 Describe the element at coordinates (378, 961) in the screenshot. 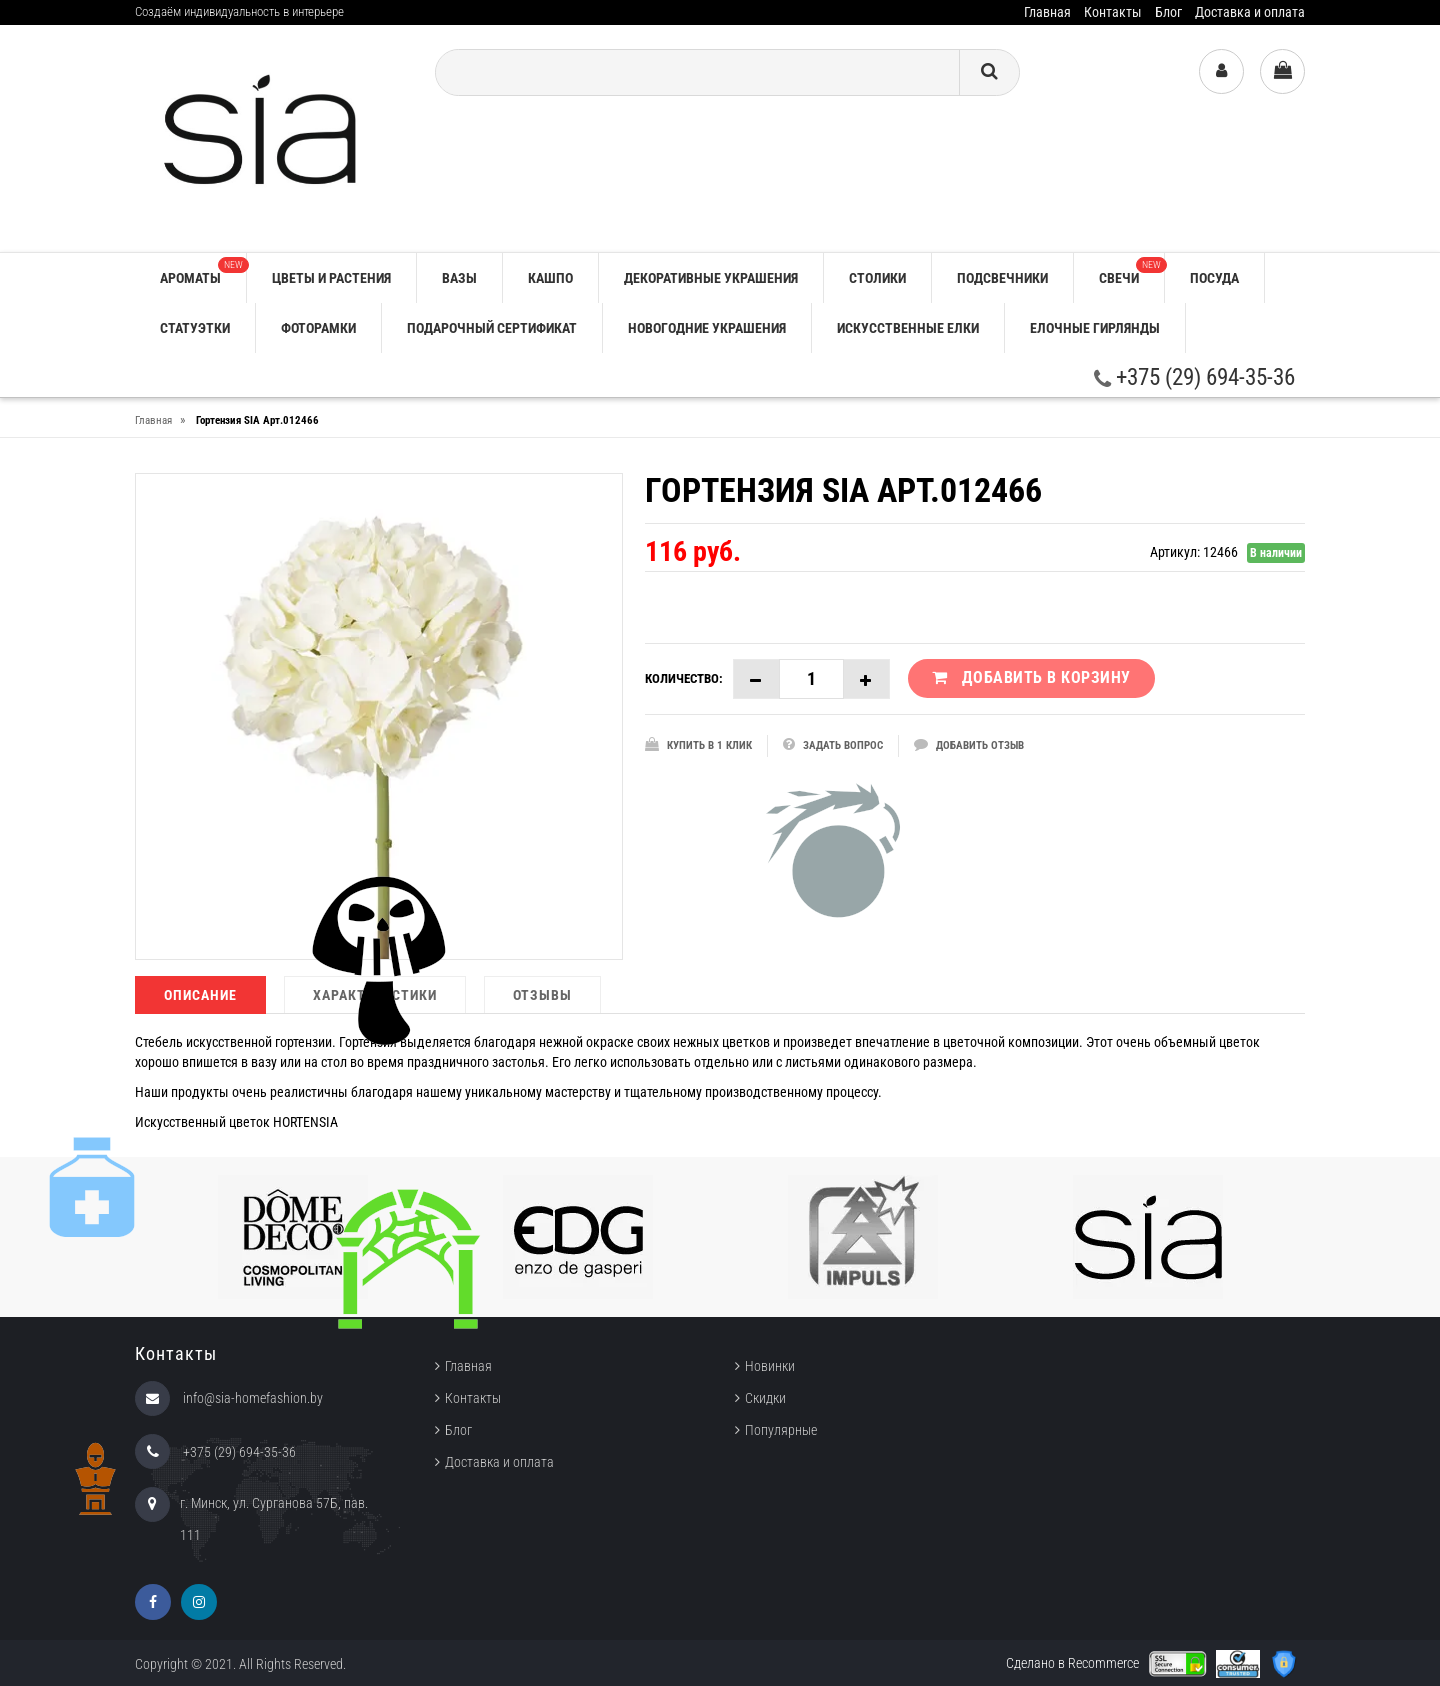

I see `deadly or poisonous mushroom indicator` at that location.